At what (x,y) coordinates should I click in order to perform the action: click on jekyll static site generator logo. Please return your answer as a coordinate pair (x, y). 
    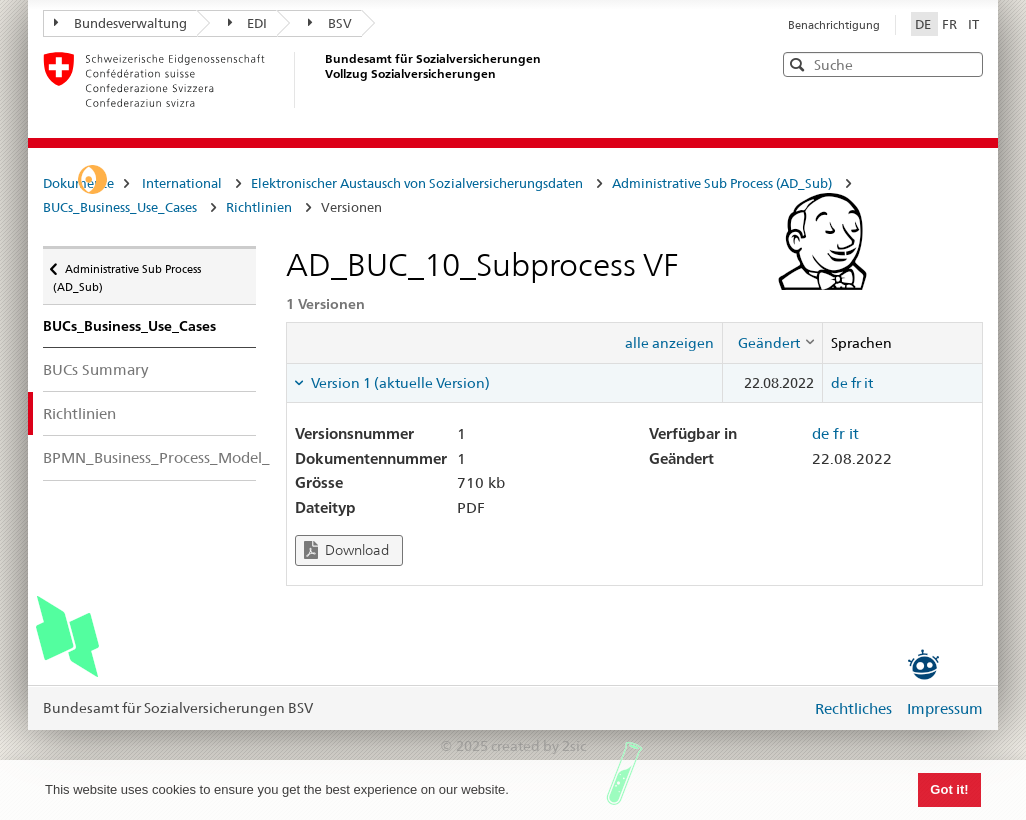
    Looking at the image, I should click on (624, 773).